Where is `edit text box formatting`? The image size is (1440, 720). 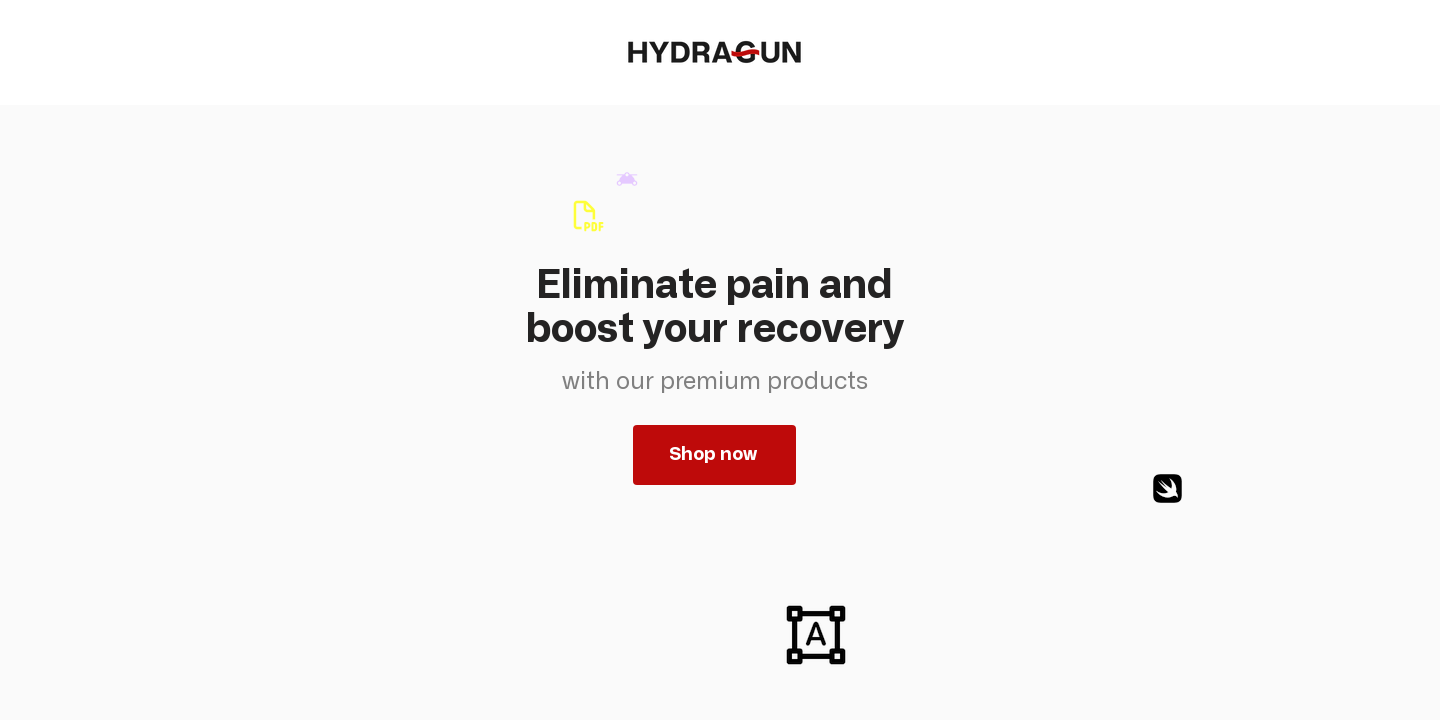 edit text box formatting is located at coordinates (816, 635).